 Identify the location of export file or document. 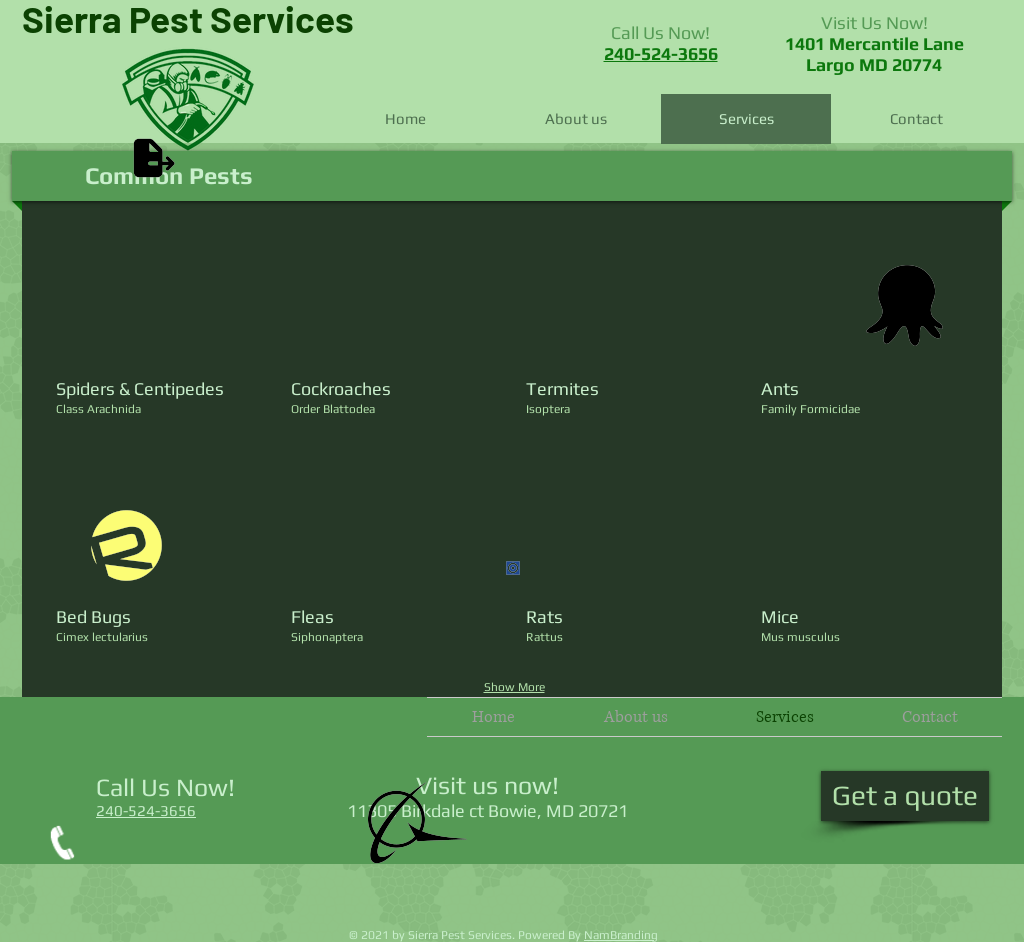
(153, 158).